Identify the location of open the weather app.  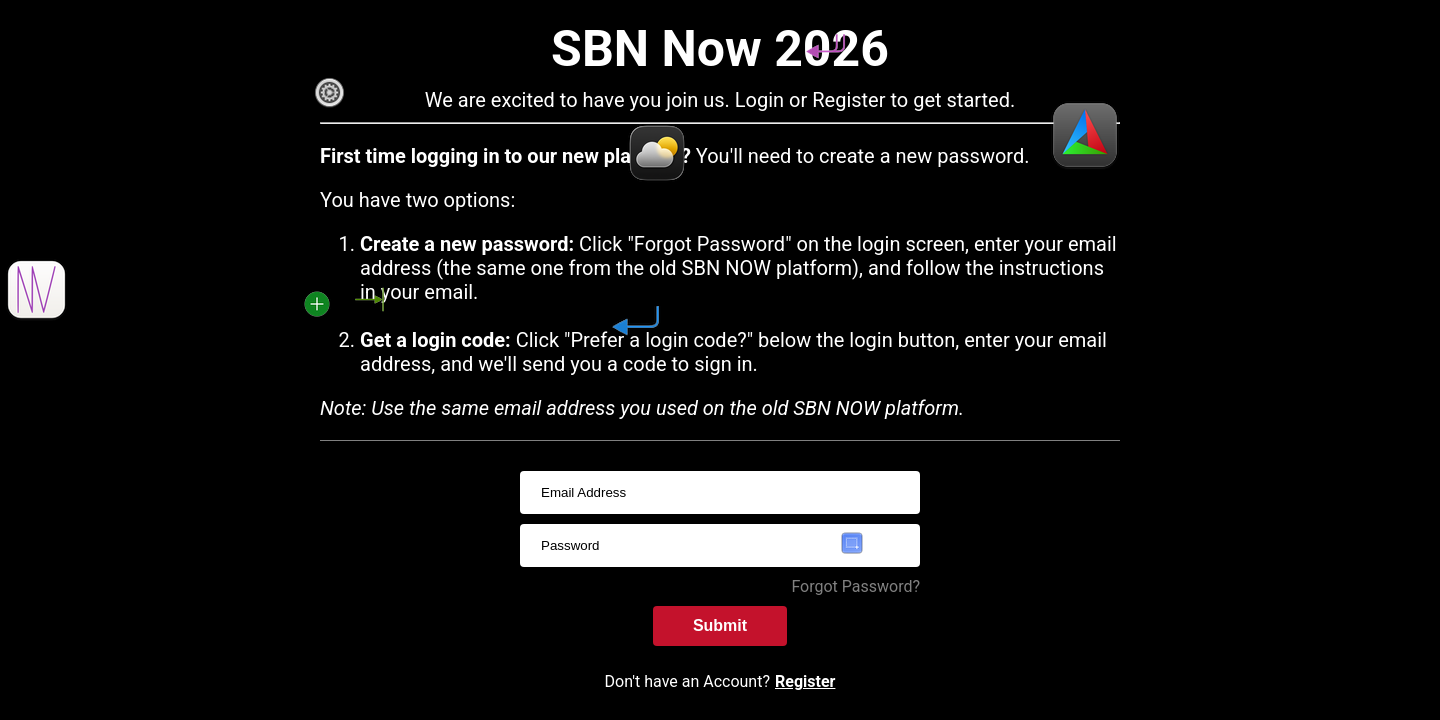
(657, 153).